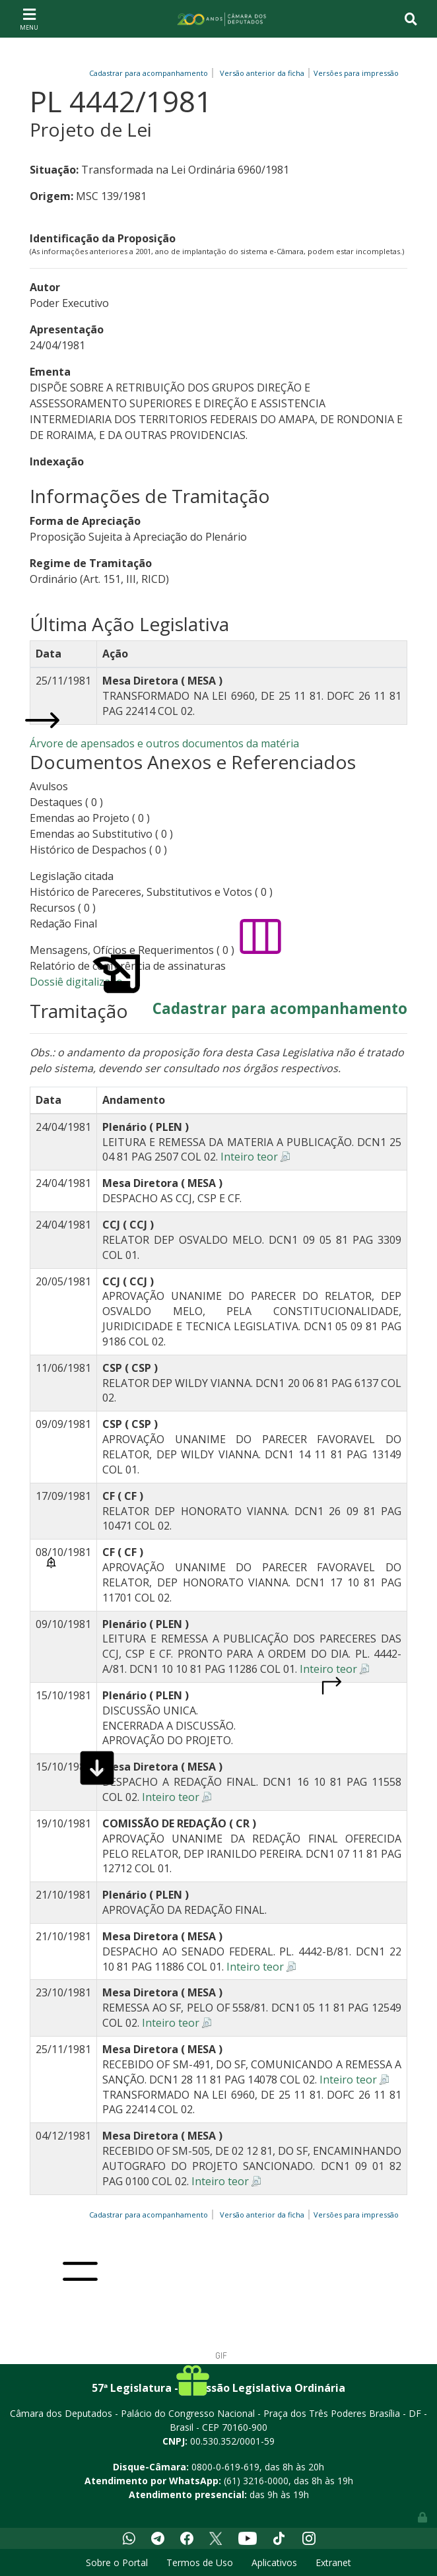 The height and width of the screenshot is (2576, 437). Describe the element at coordinates (221, 2356) in the screenshot. I see `insert a gif into your message` at that location.